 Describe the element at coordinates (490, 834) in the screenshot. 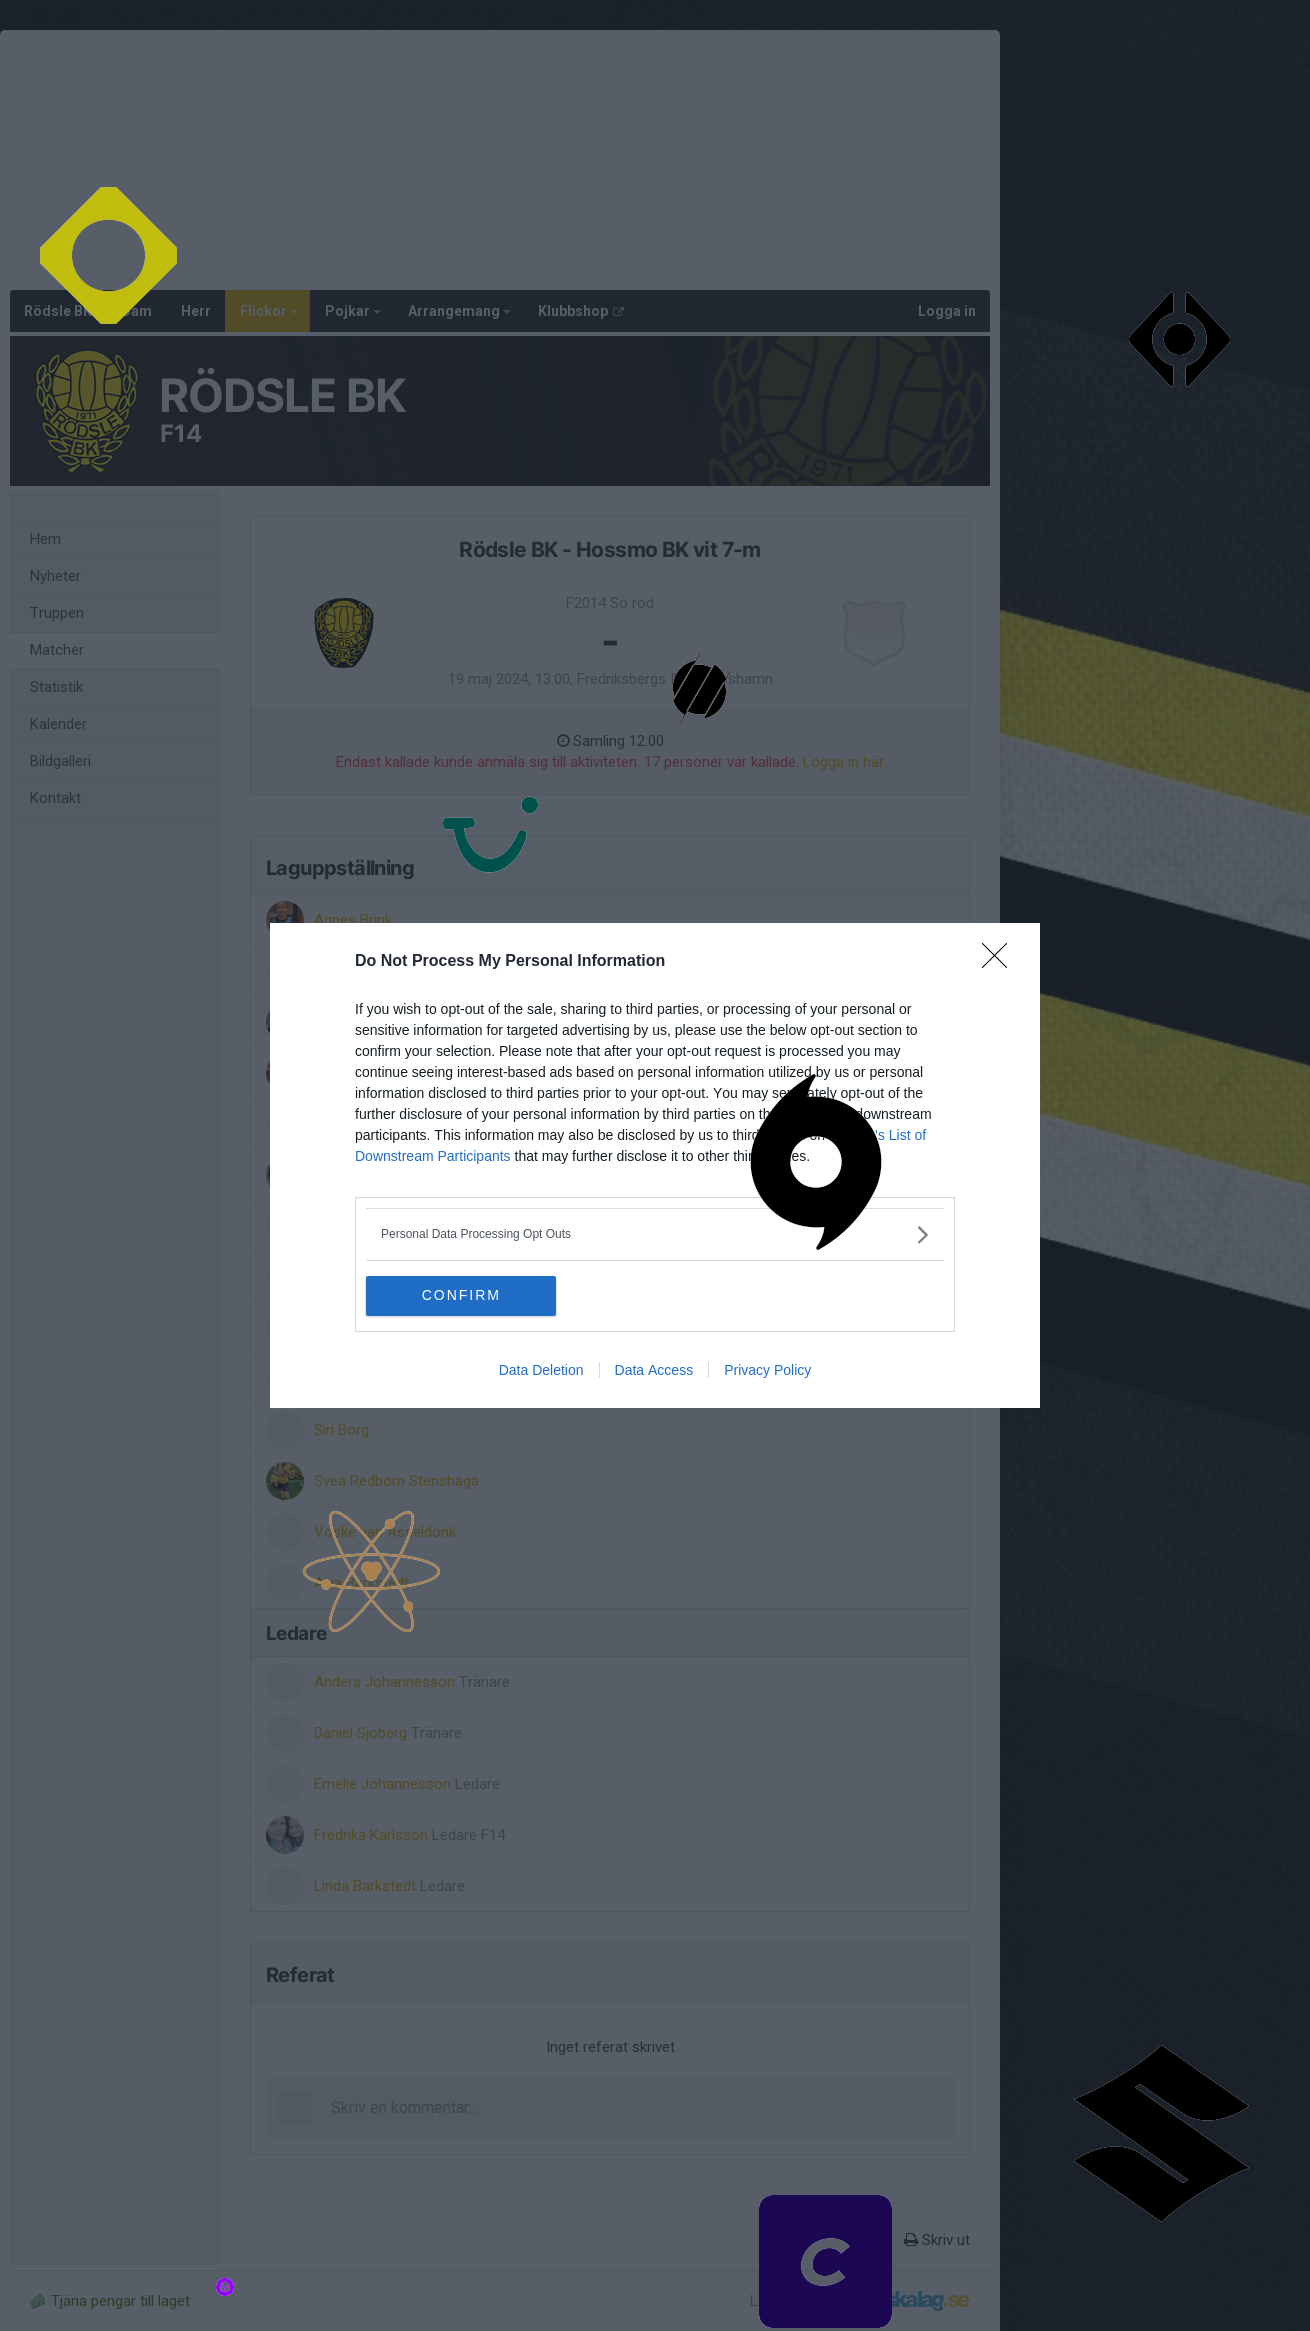

I see `TUI travel company logo` at that location.